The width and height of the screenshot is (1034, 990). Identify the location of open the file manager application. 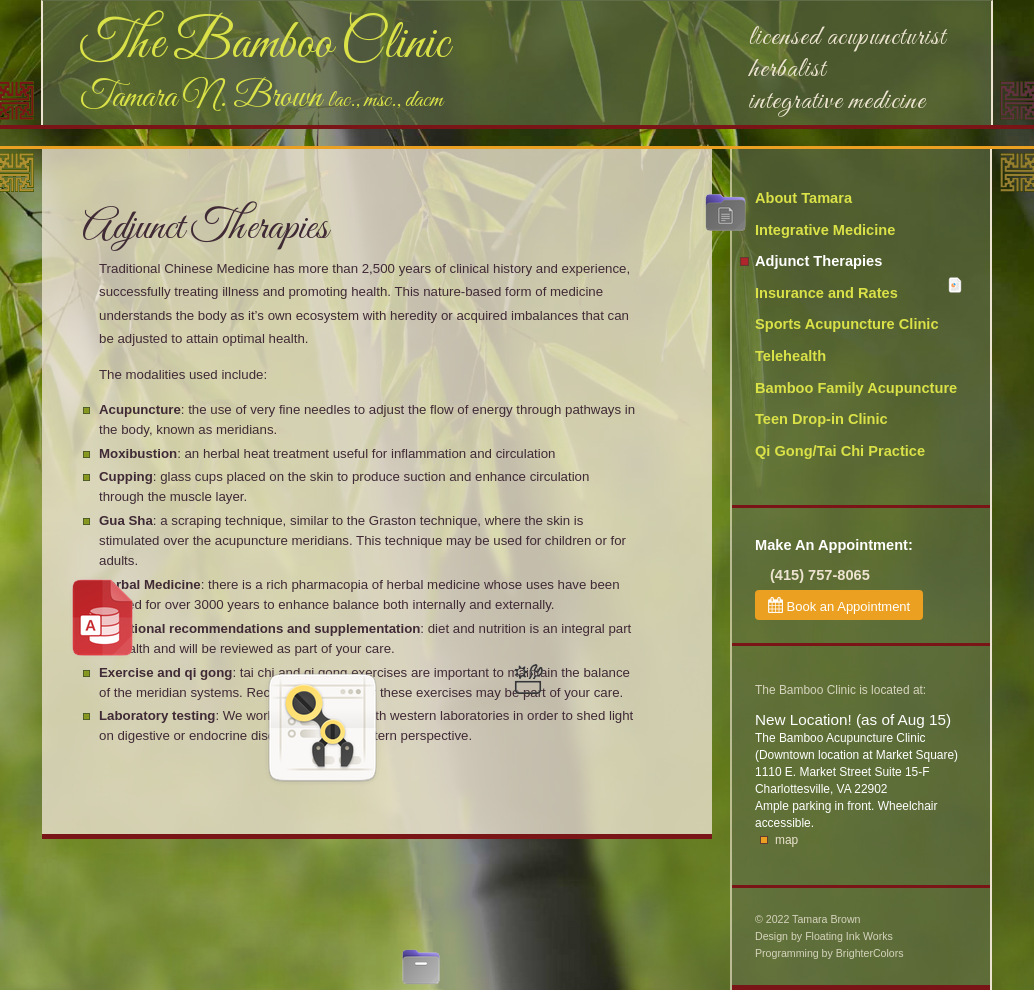
(421, 967).